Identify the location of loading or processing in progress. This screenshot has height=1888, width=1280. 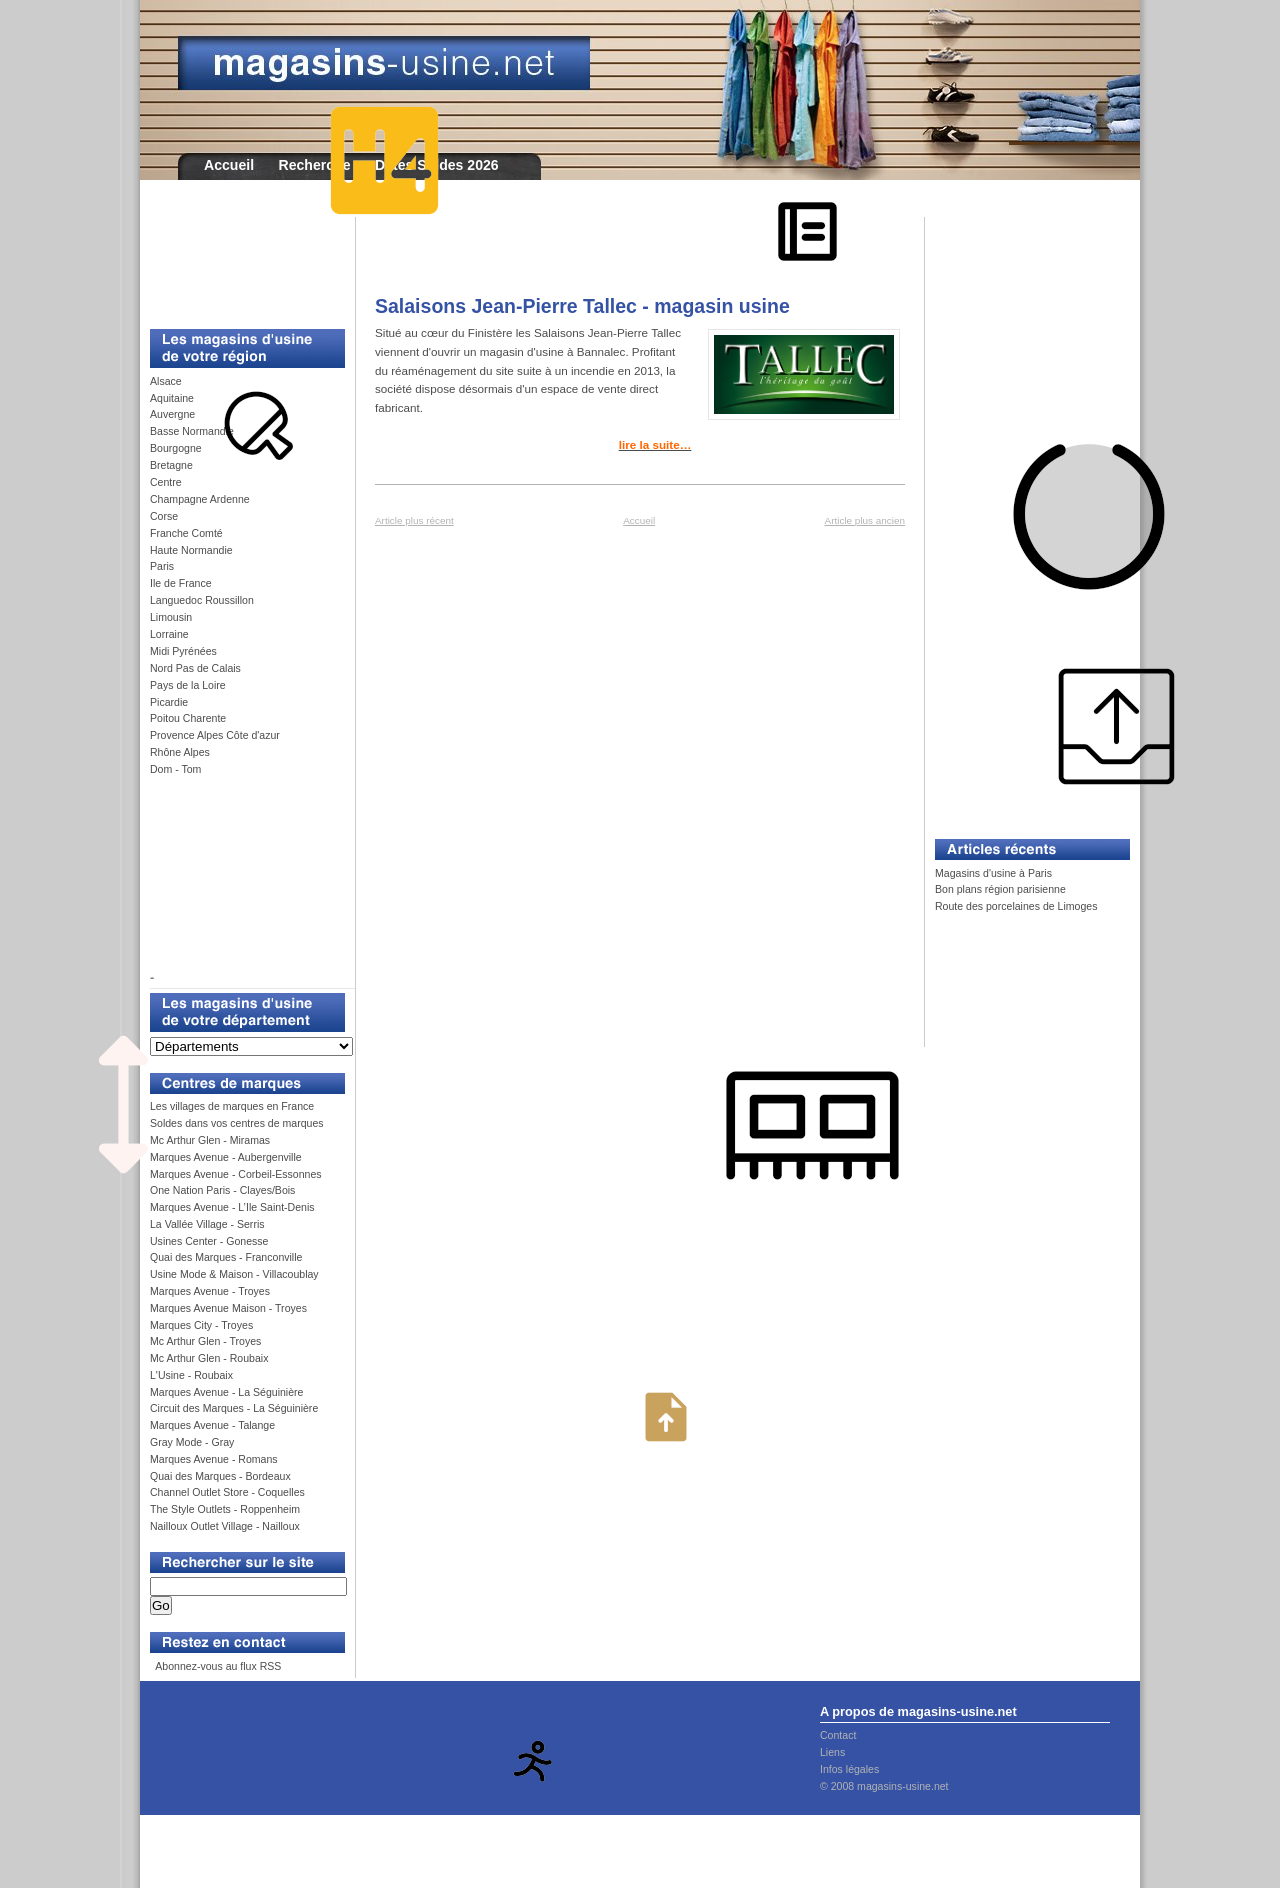
(1089, 514).